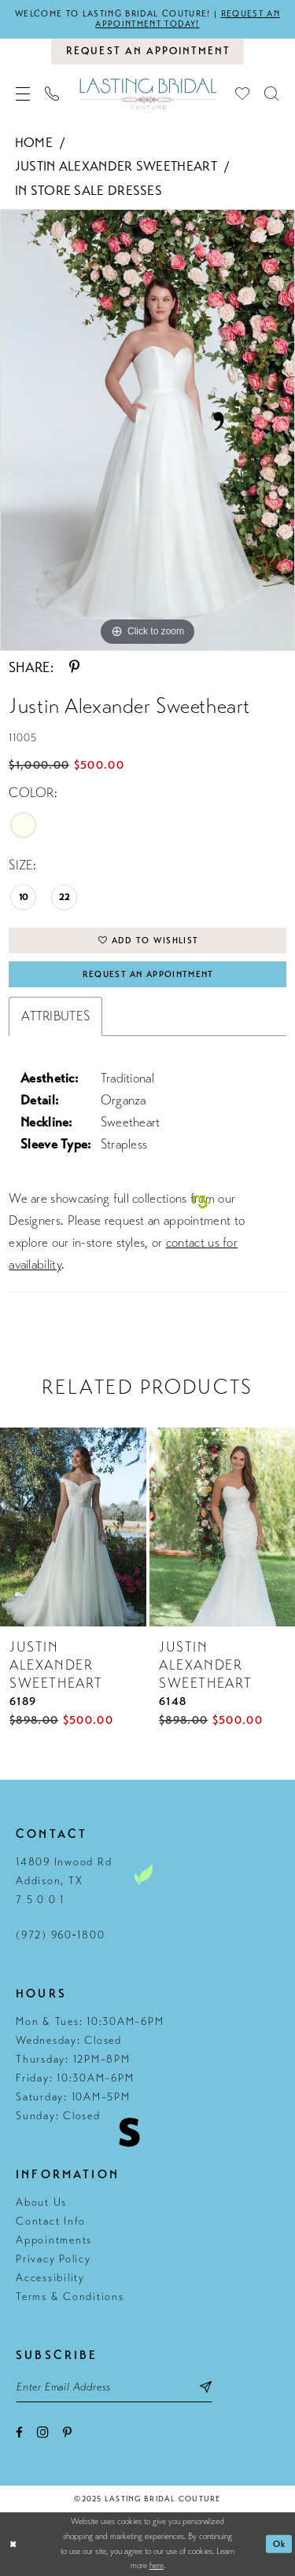 This screenshot has height=2576, width=295. I want to click on open paperless-ngx document management app, so click(143, 1874).